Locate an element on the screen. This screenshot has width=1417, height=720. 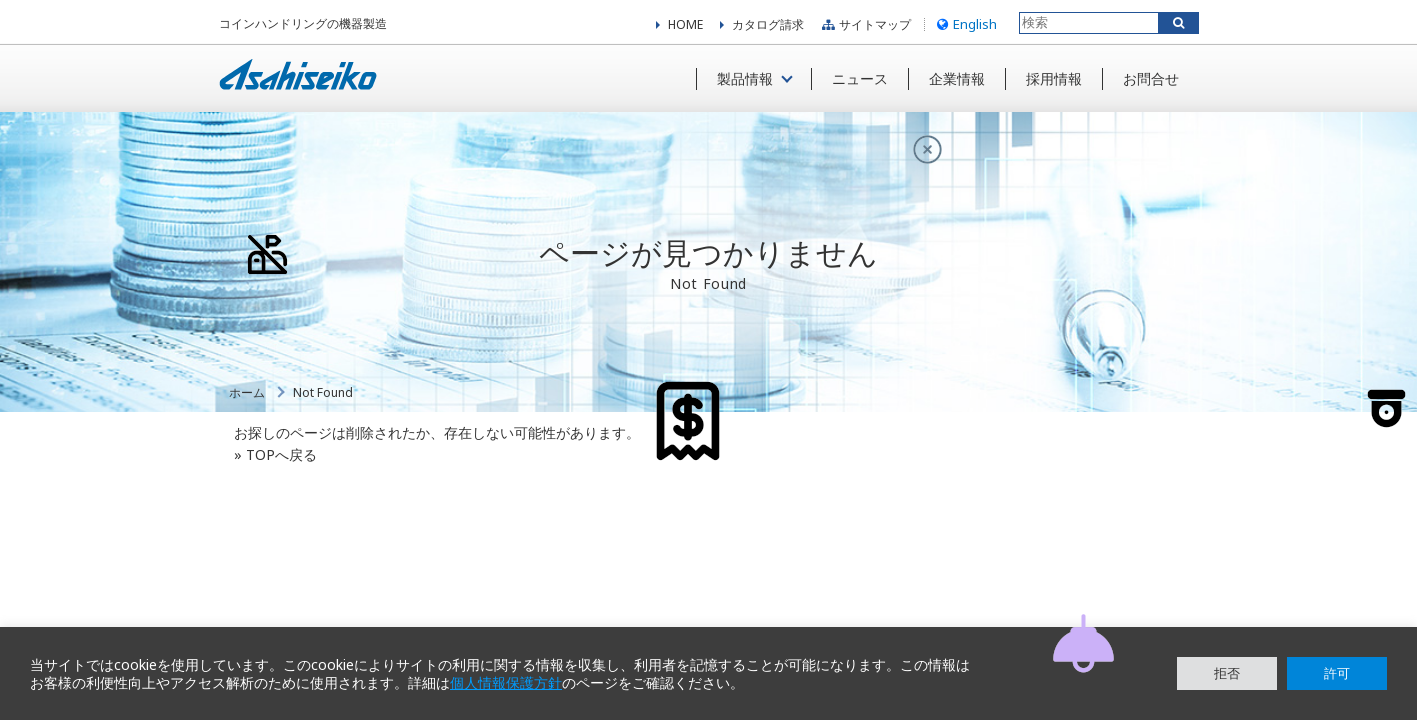
close or dismiss a dialog is located at coordinates (927, 149).